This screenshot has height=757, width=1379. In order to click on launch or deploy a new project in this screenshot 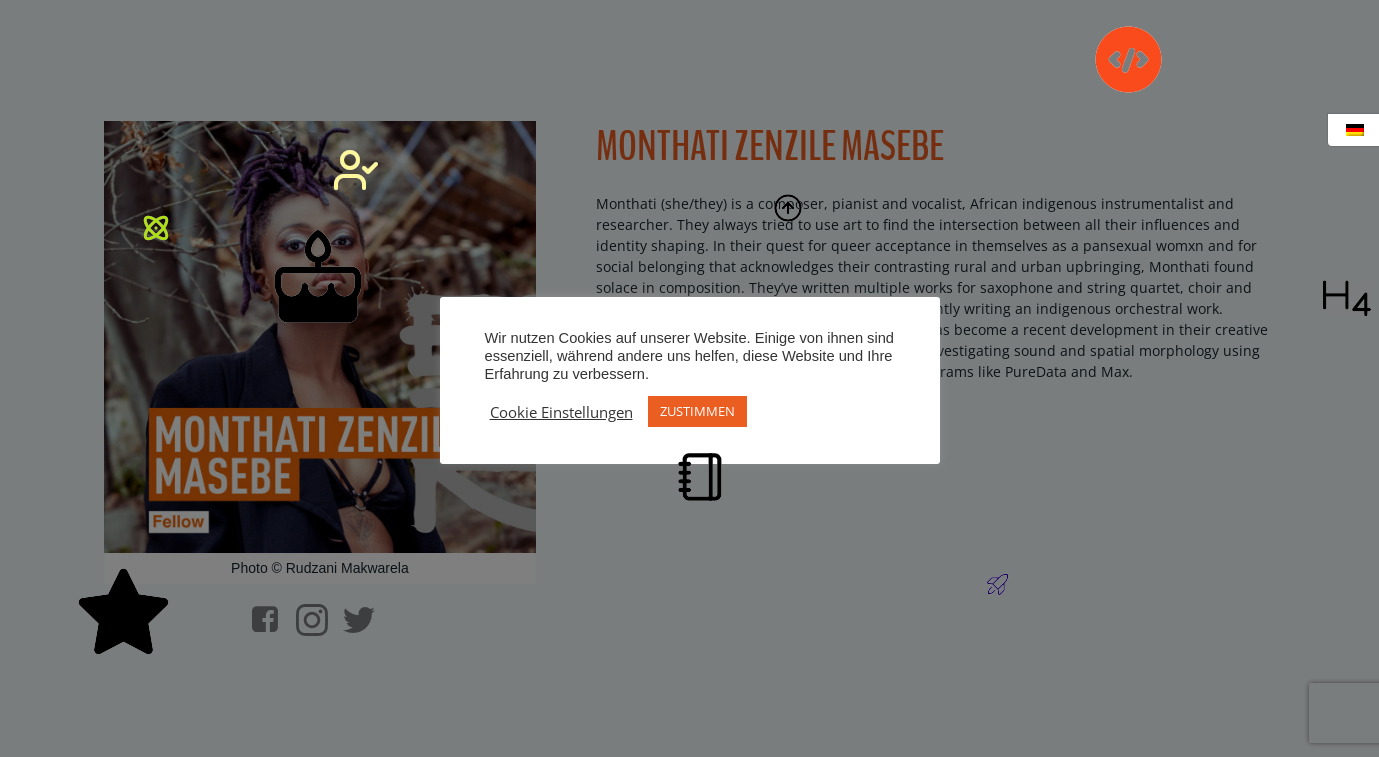, I will do `click(998, 584)`.